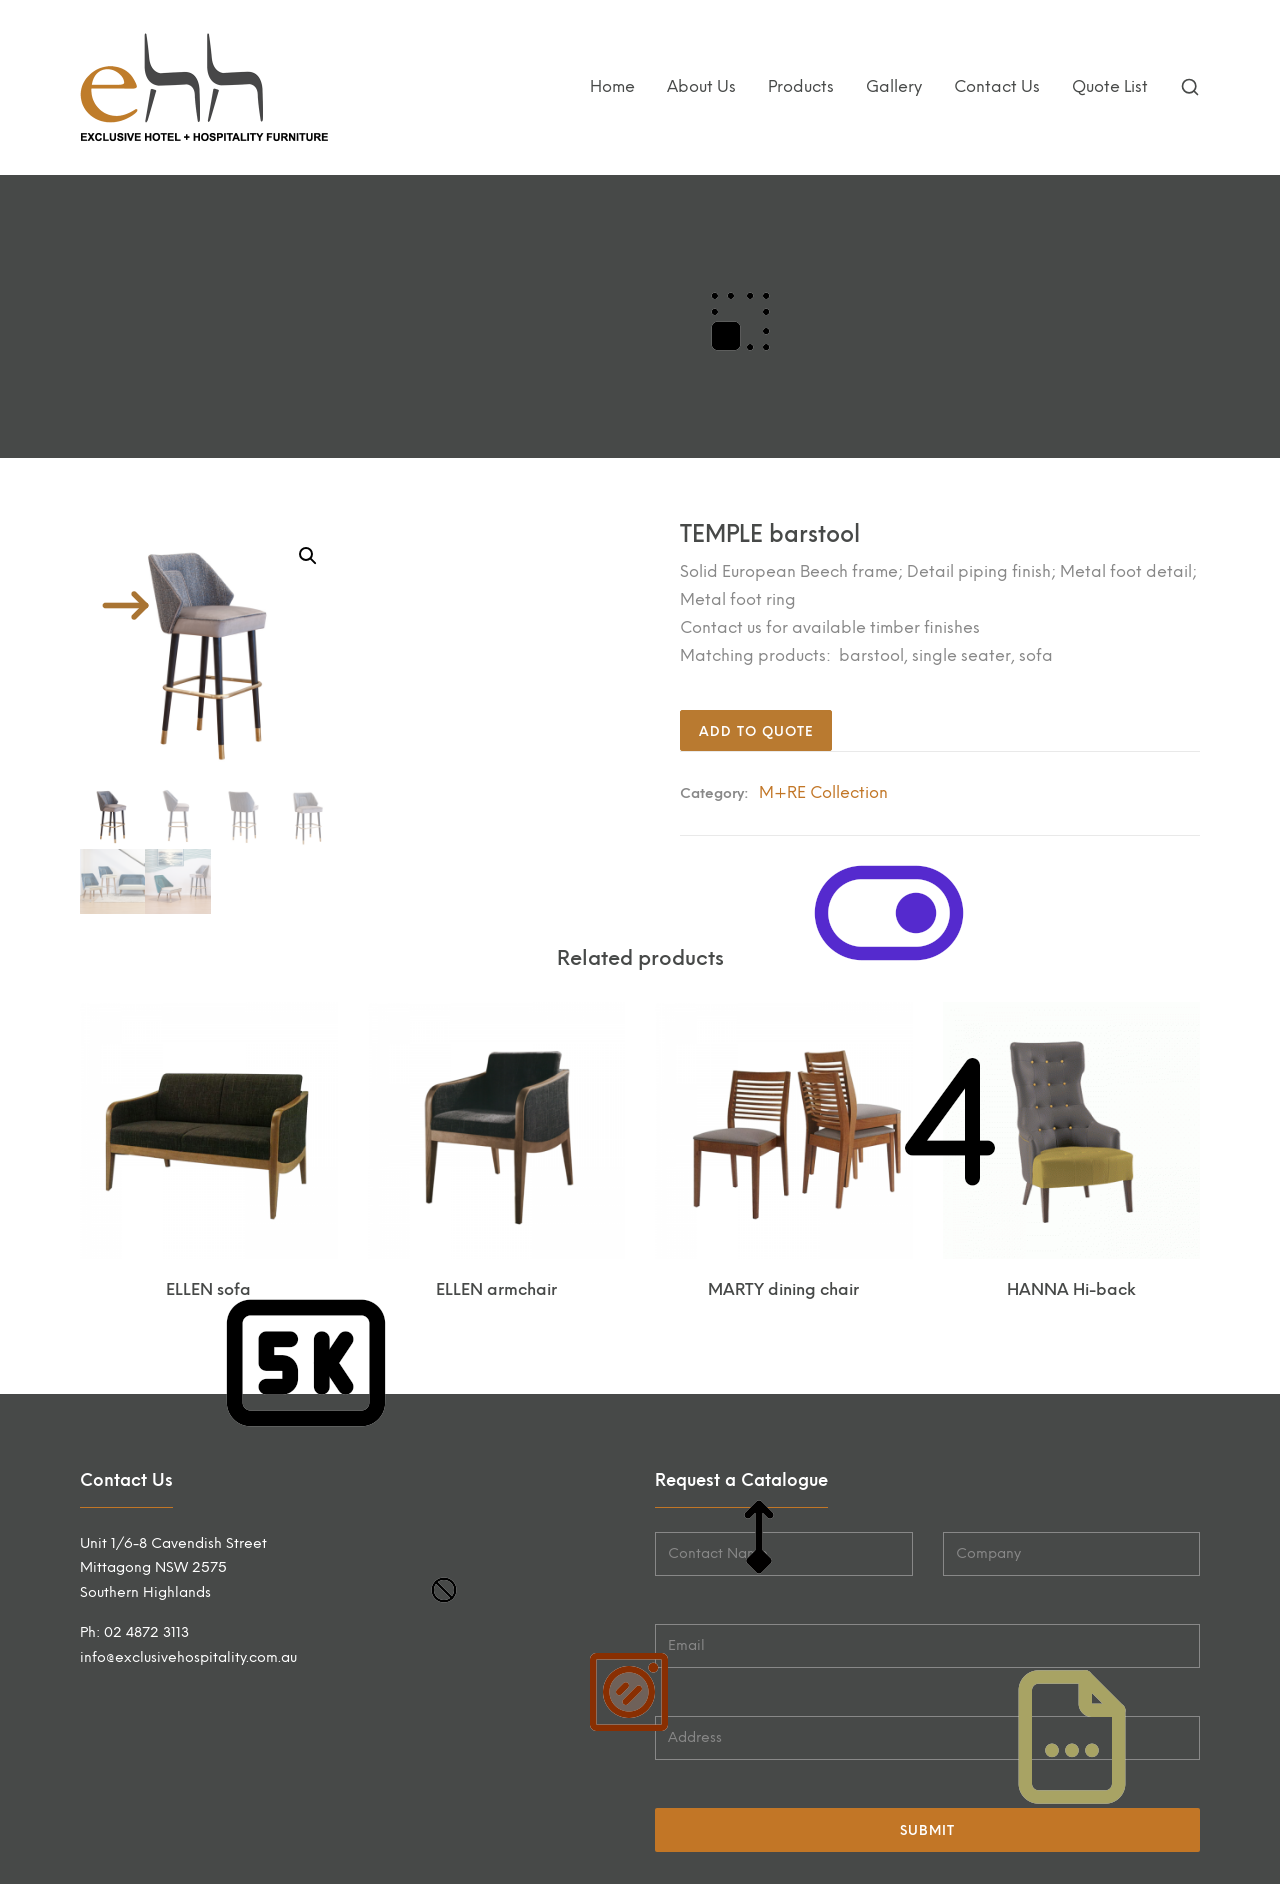 This screenshot has height=1884, width=1280. What do you see at coordinates (889, 913) in the screenshot?
I see `toggle switch in the on position` at bounding box center [889, 913].